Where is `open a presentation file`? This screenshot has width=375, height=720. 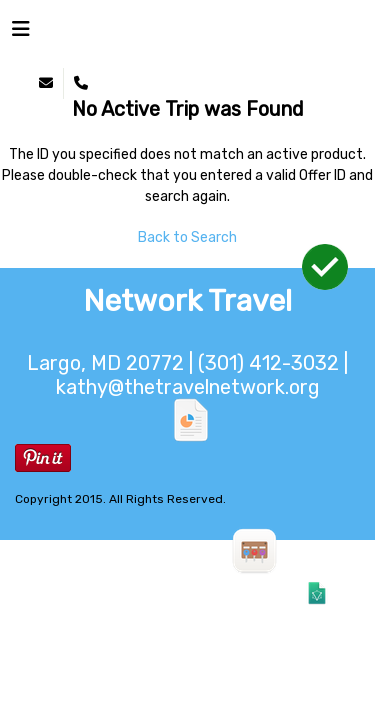 open a presentation file is located at coordinates (191, 420).